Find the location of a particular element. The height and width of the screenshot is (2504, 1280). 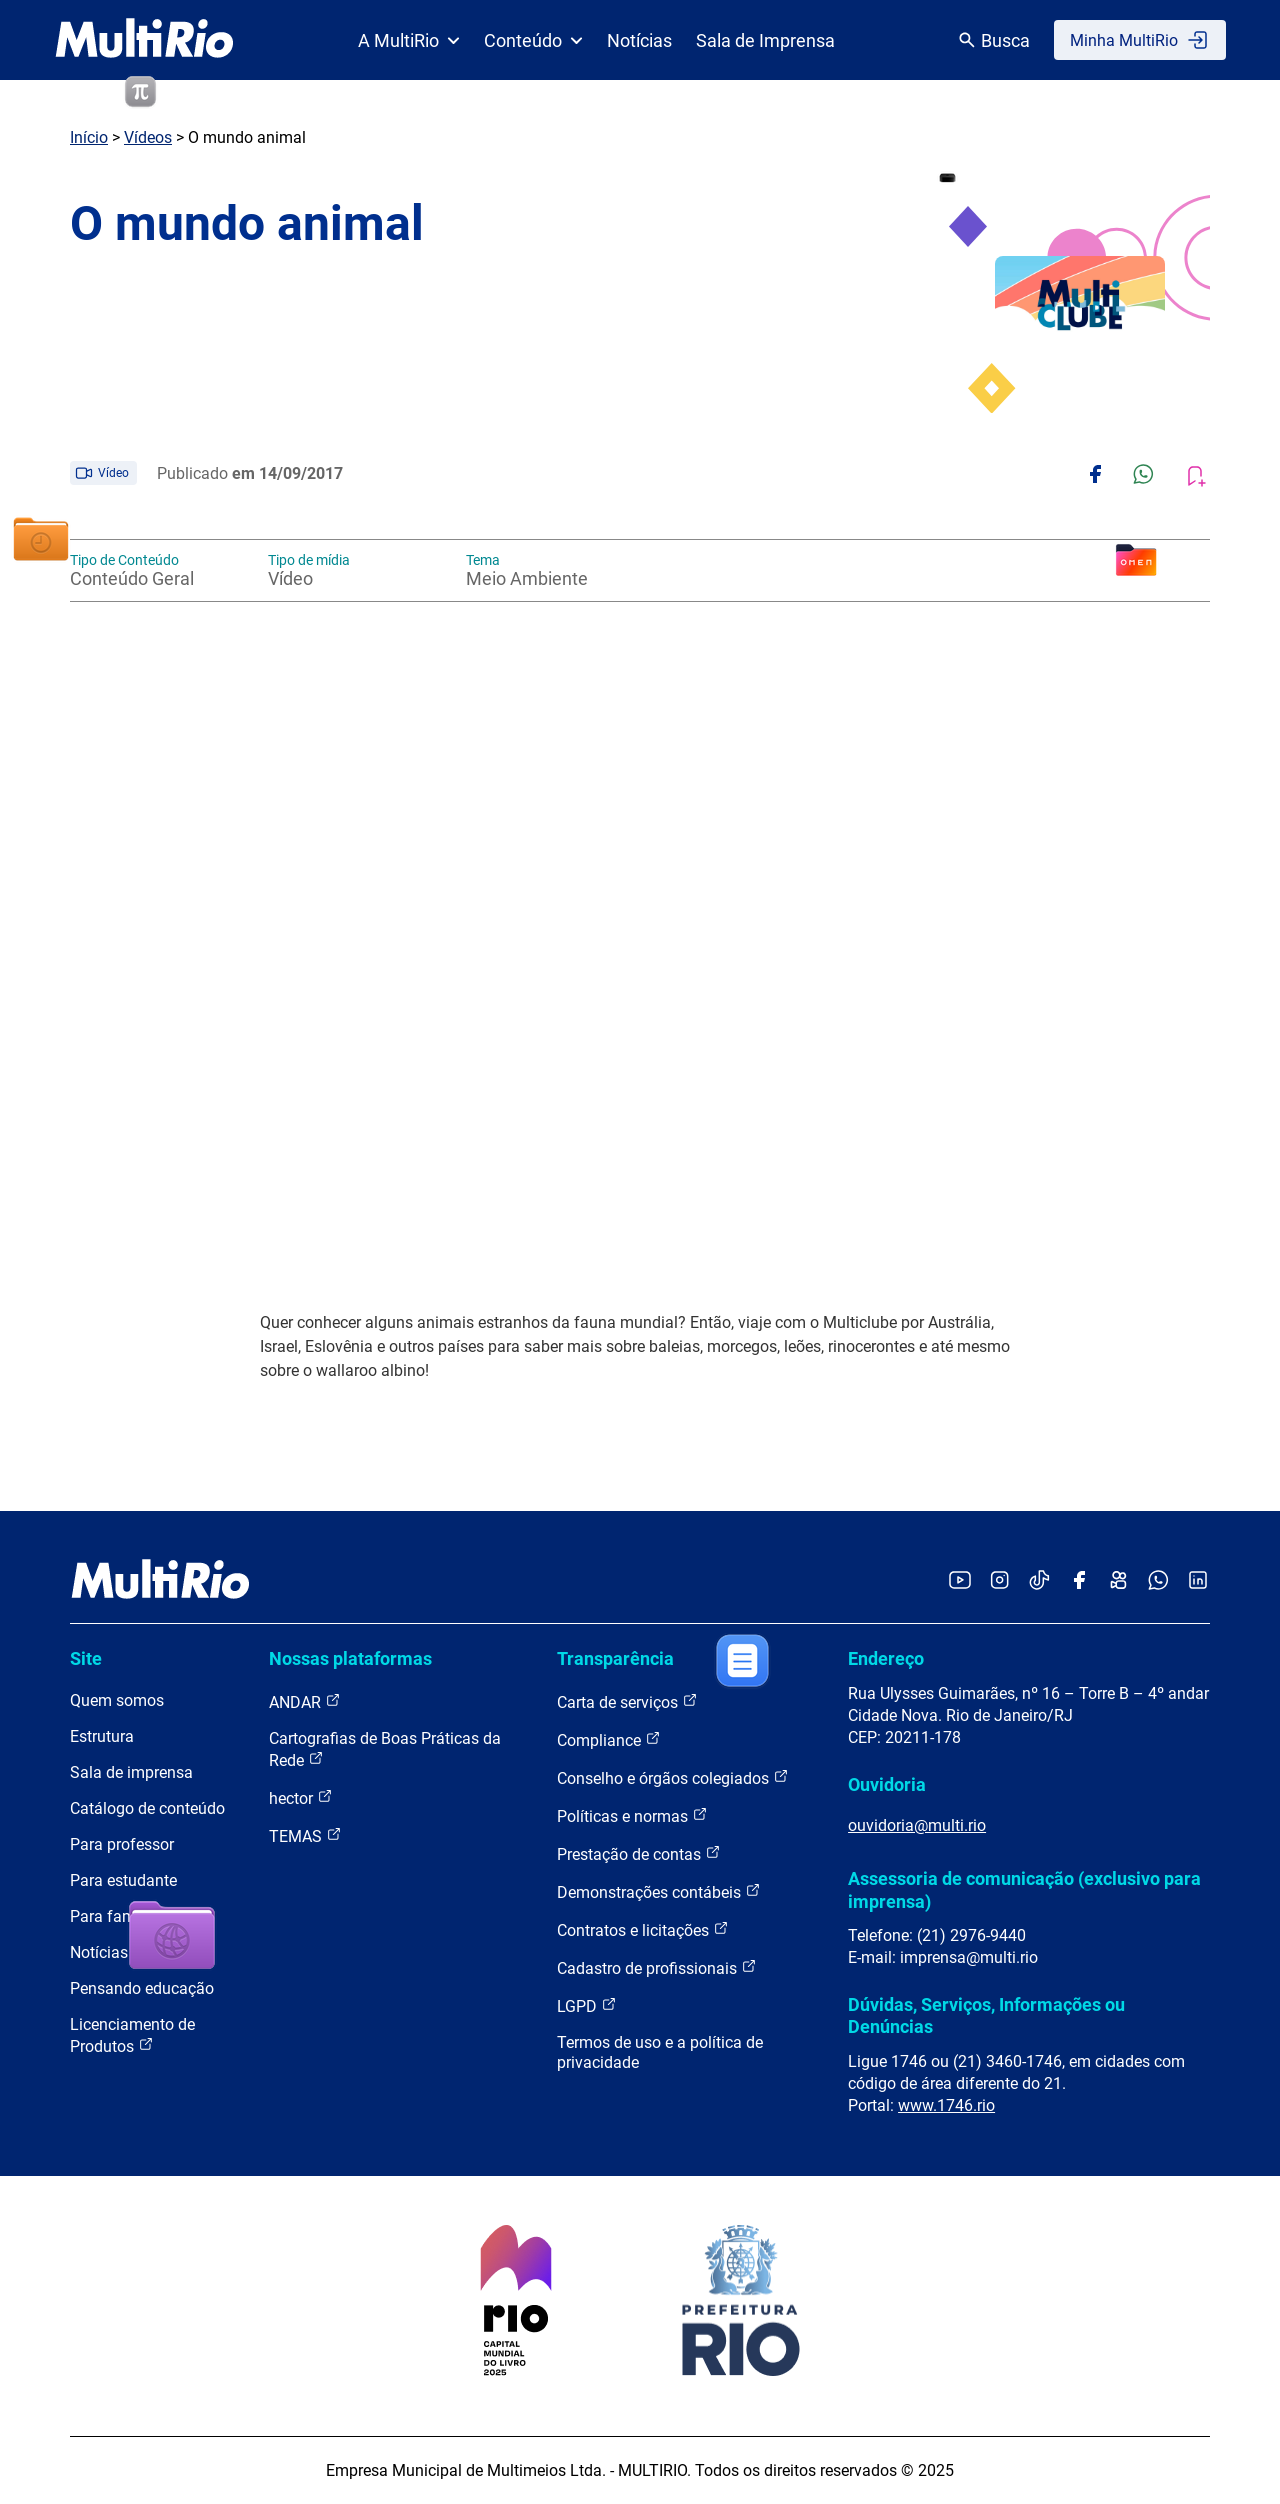

apple tv 4k (3rd generation) device is located at coordinates (947, 175).